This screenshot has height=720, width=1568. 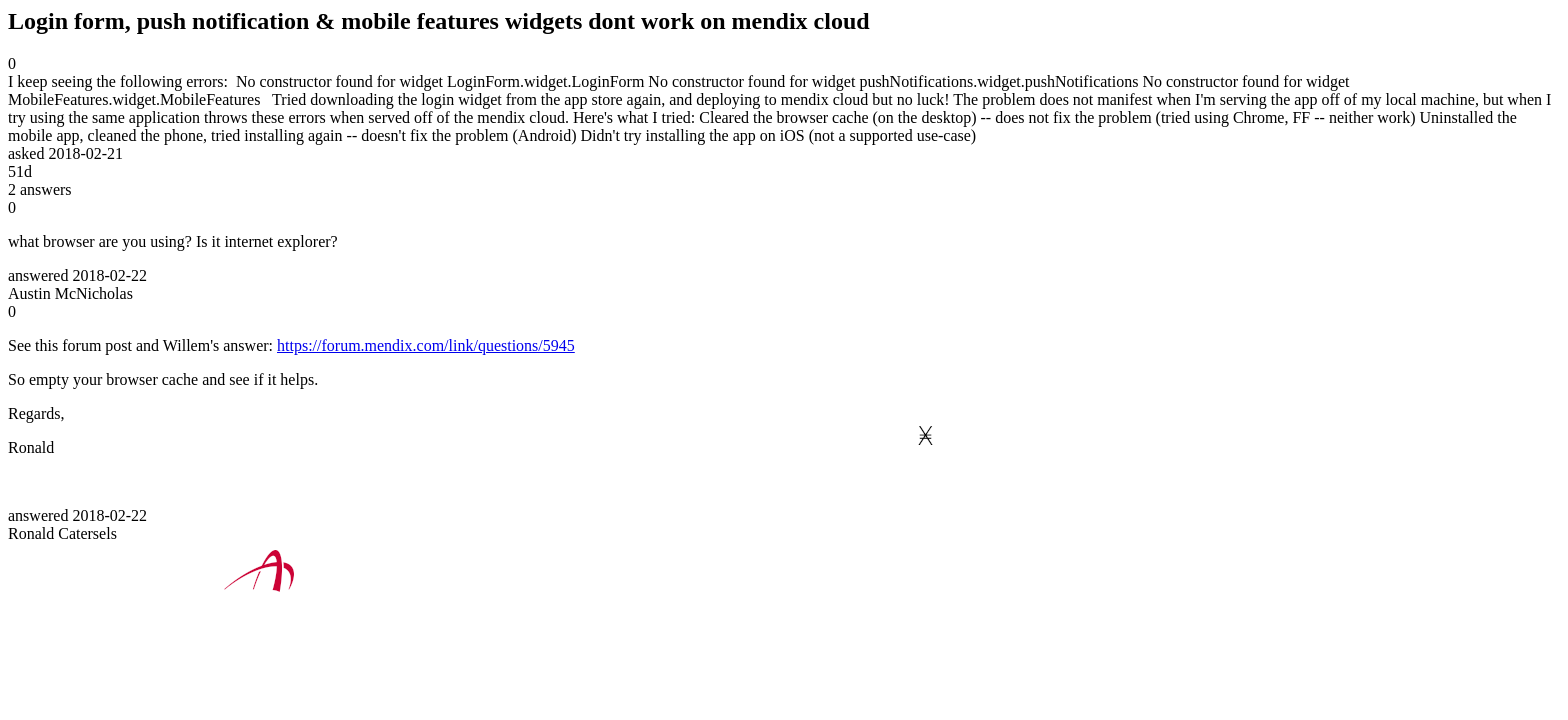 I want to click on nano cryptocurrency logo, so click(x=925, y=435).